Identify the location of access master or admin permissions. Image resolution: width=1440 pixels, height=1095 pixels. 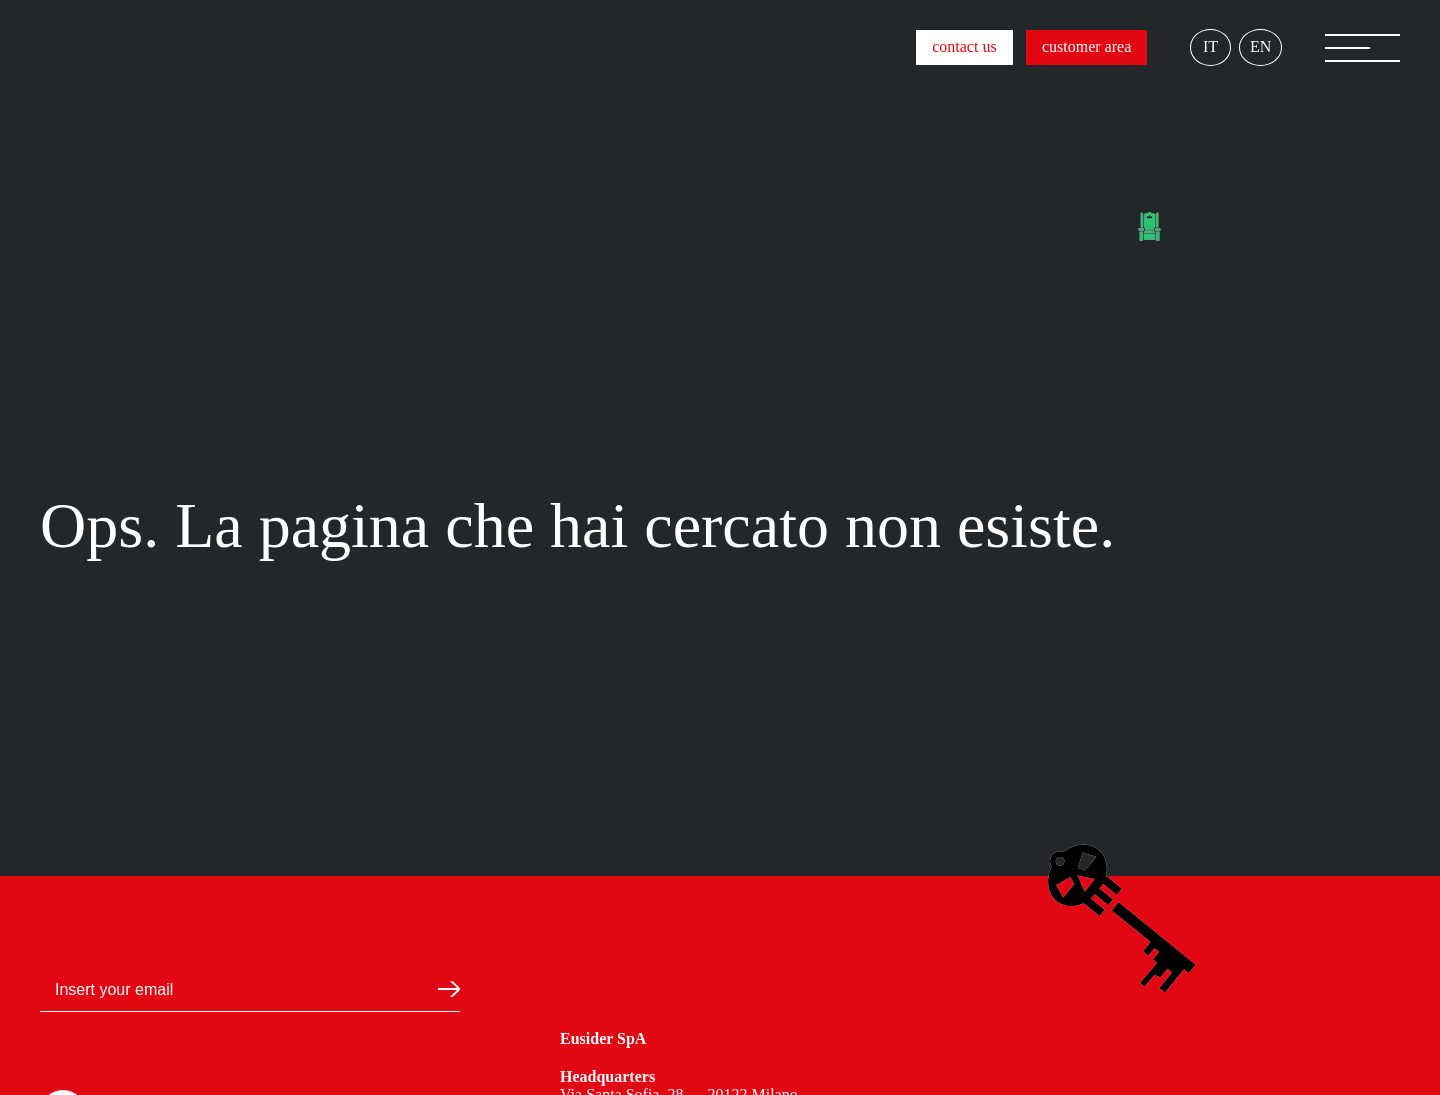
(1121, 918).